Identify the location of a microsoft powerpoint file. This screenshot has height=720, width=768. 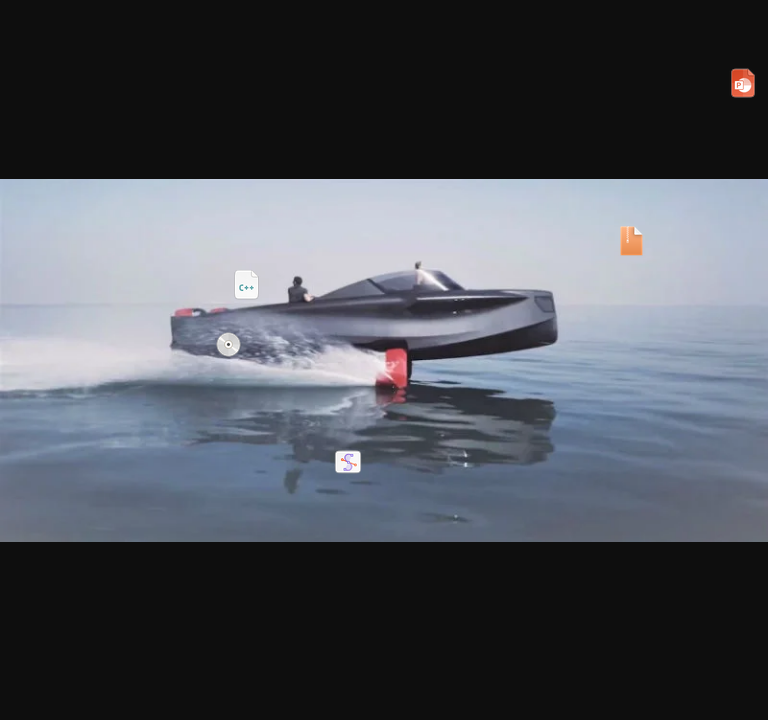
(743, 83).